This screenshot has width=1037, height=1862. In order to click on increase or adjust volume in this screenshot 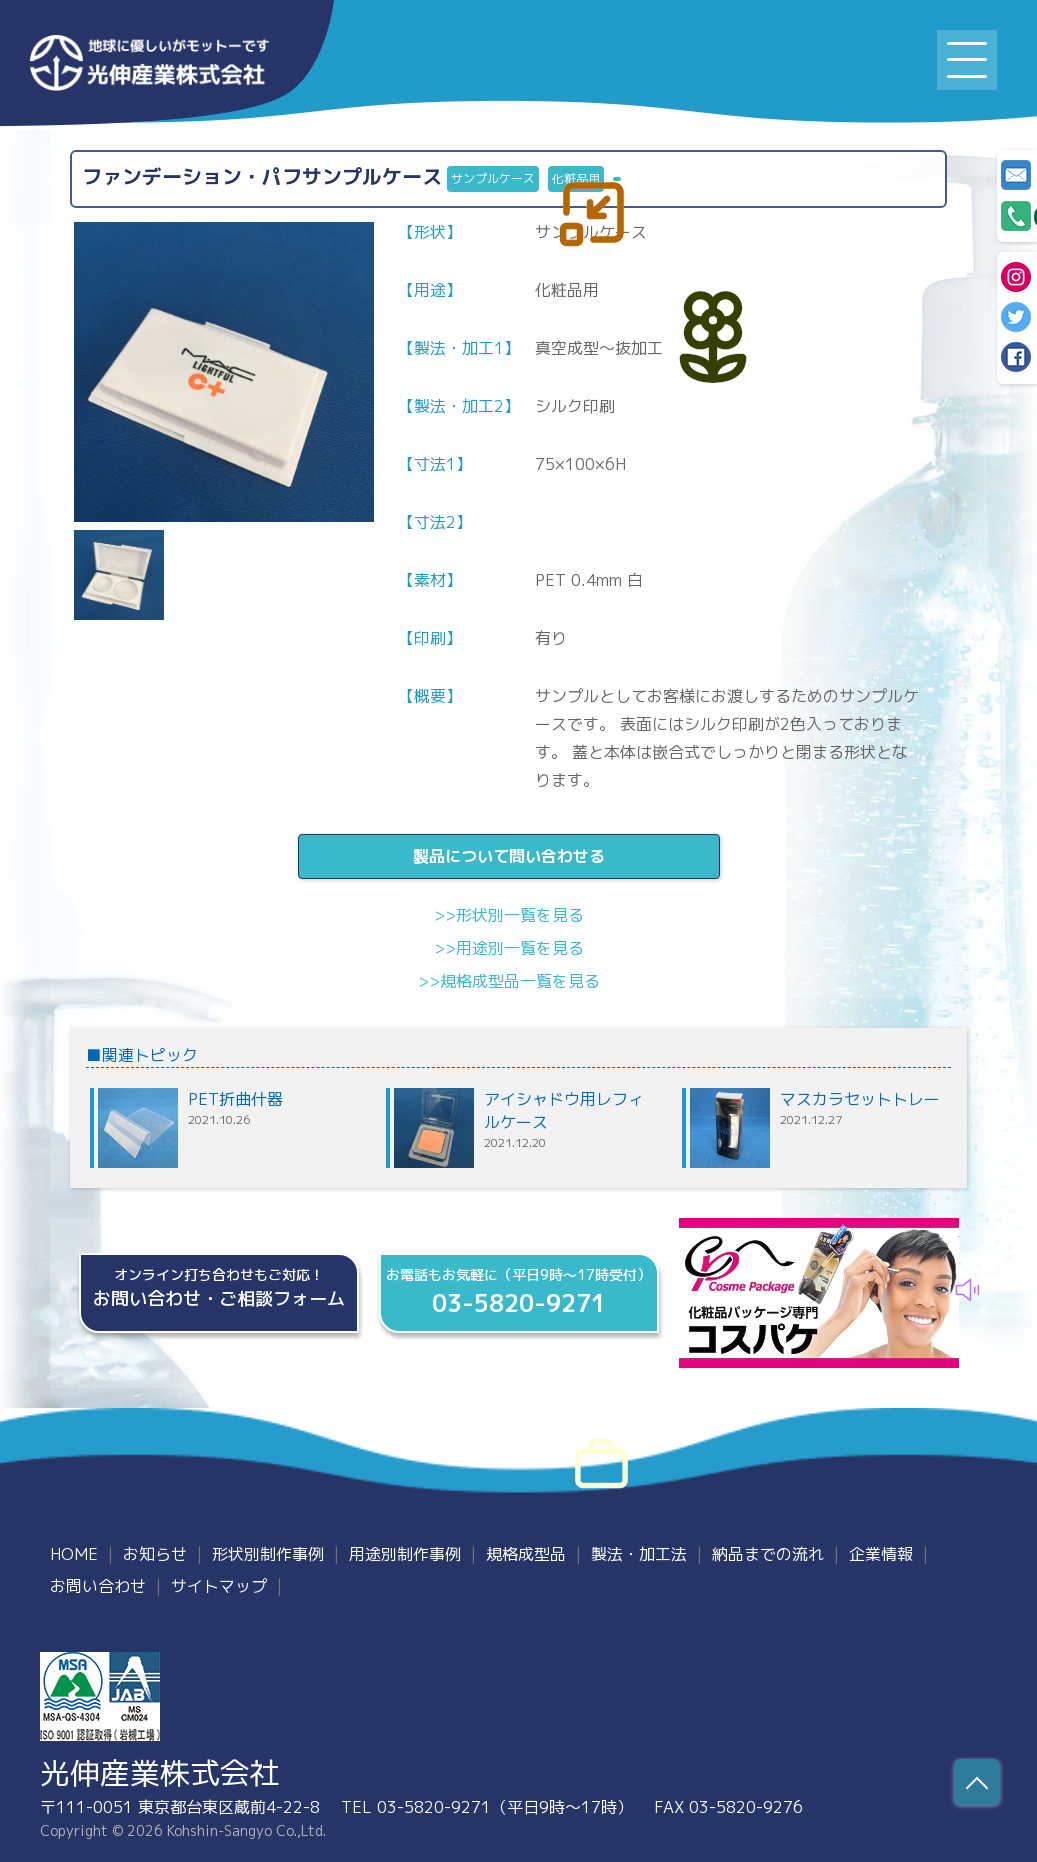, I will do `click(967, 1290)`.